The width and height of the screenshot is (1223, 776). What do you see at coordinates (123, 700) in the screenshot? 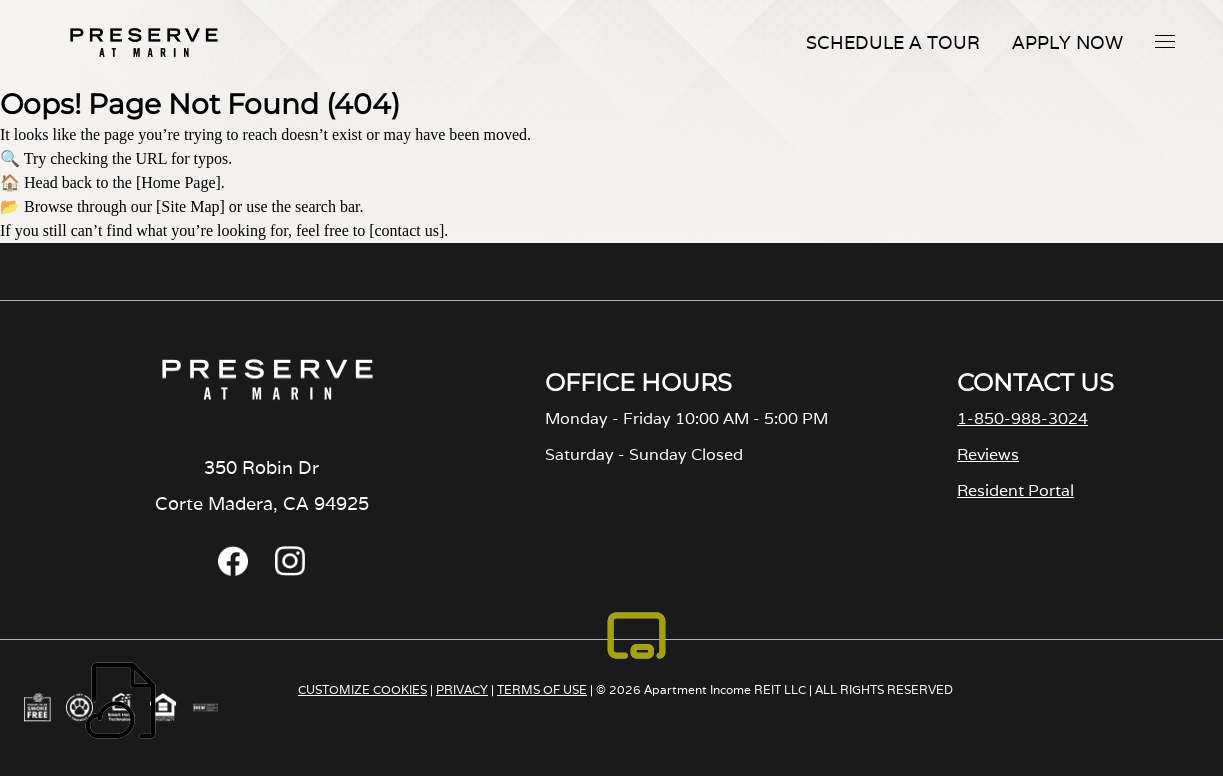
I see `access cloud-stored files` at bounding box center [123, 700].